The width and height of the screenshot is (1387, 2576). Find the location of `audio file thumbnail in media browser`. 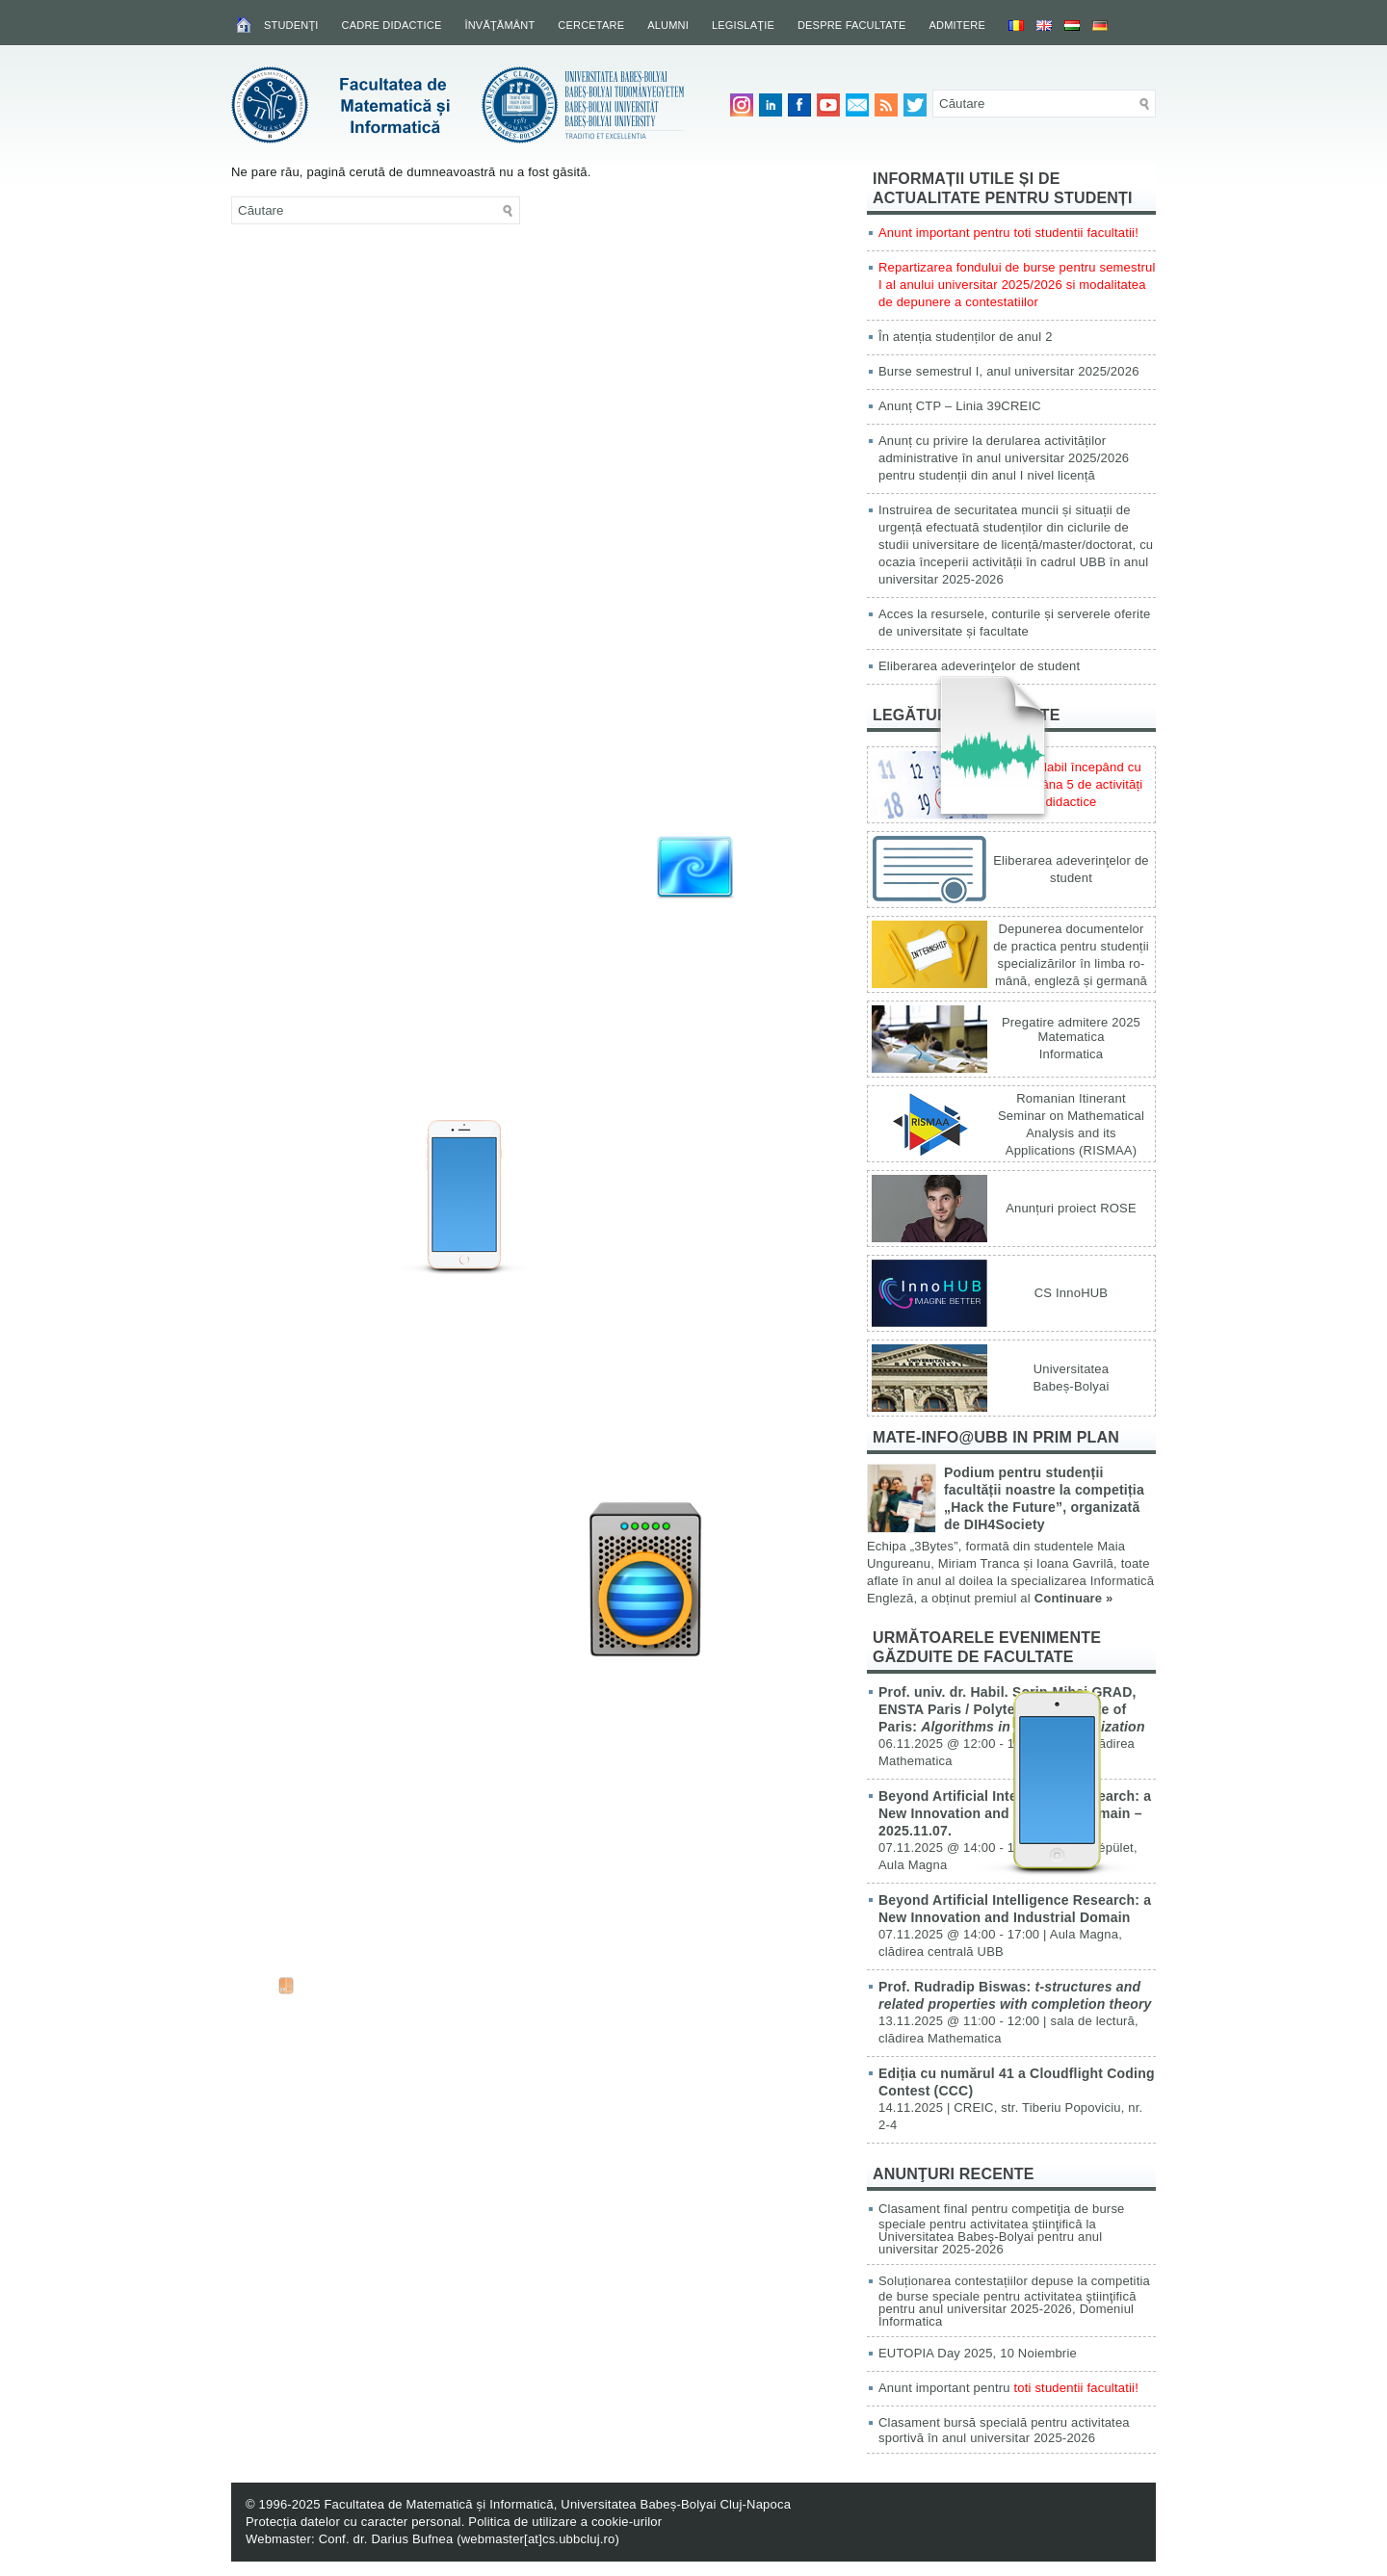

audio file thumbnail in media browser is located at coordinates (992, 748).